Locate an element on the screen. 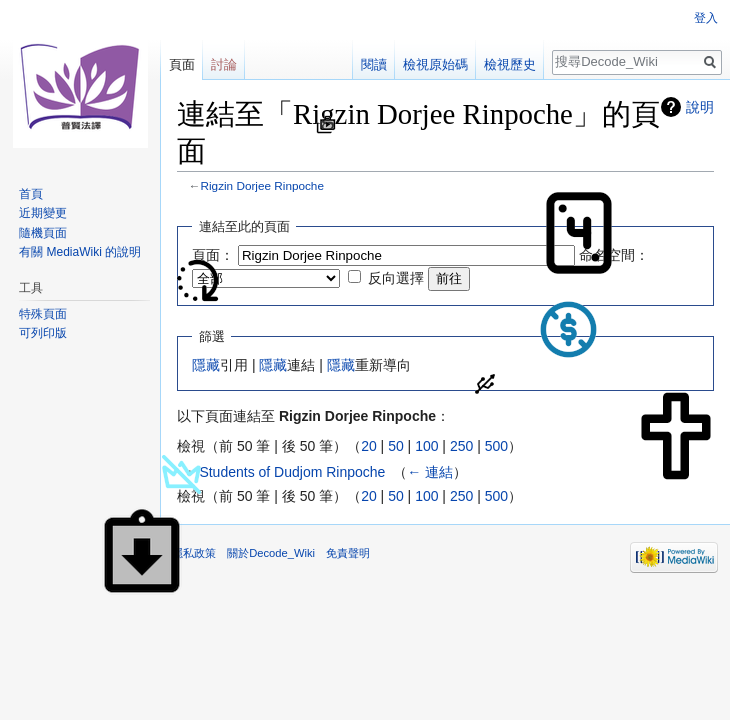  rotate image clockwise is located at coordinates (197, 280).